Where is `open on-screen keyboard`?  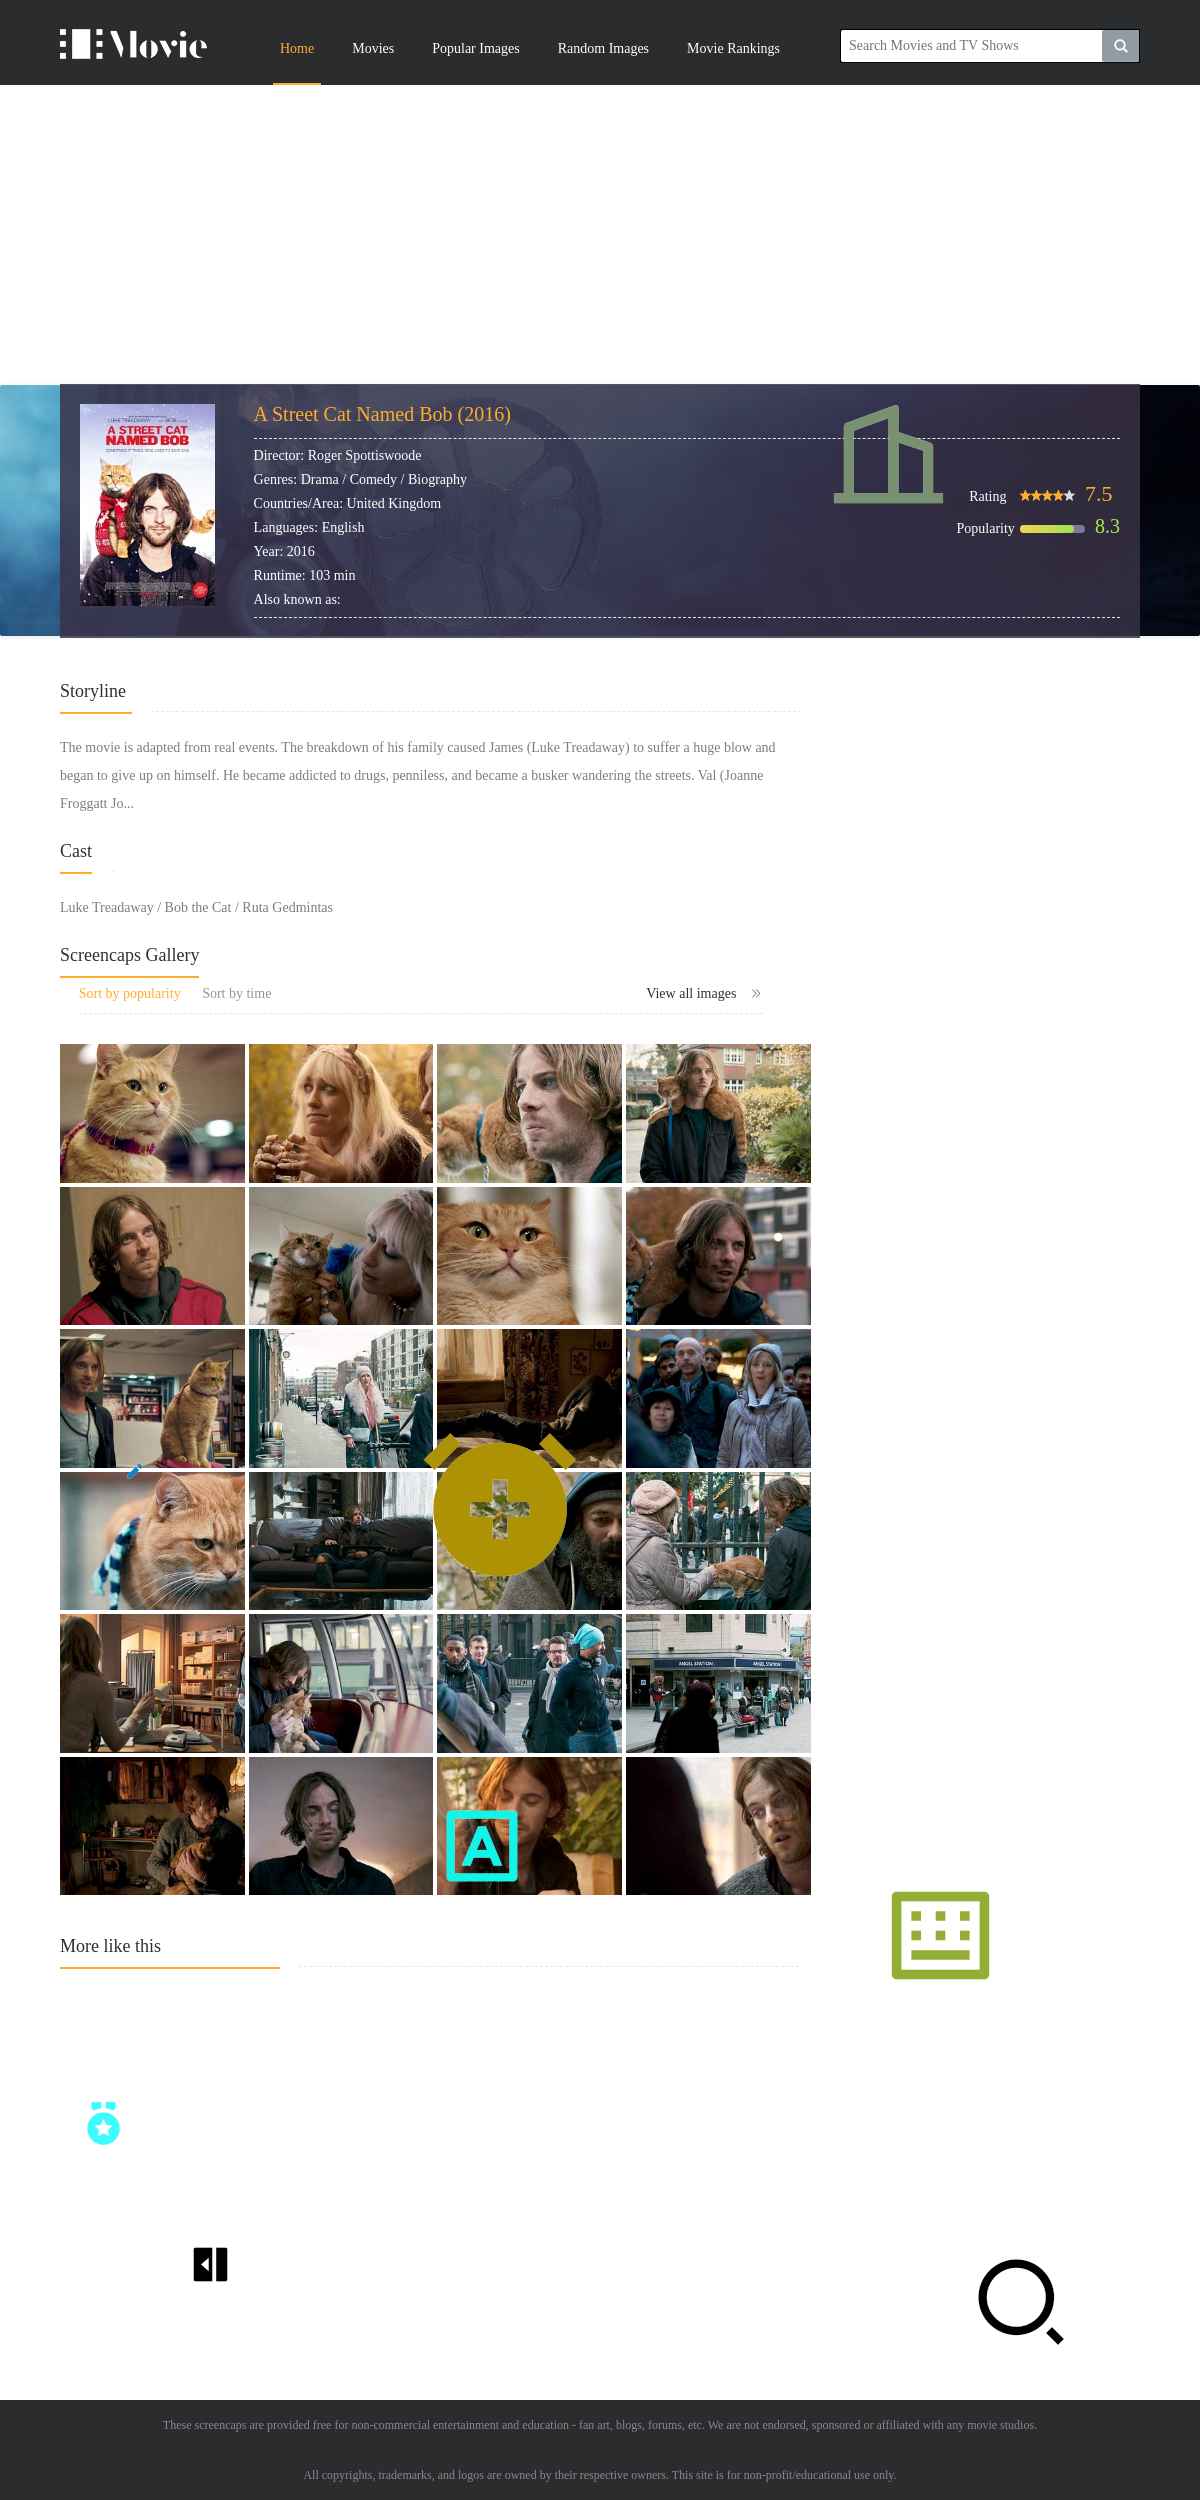 open on-screen keyboard is located at coordinates (940, 1935).